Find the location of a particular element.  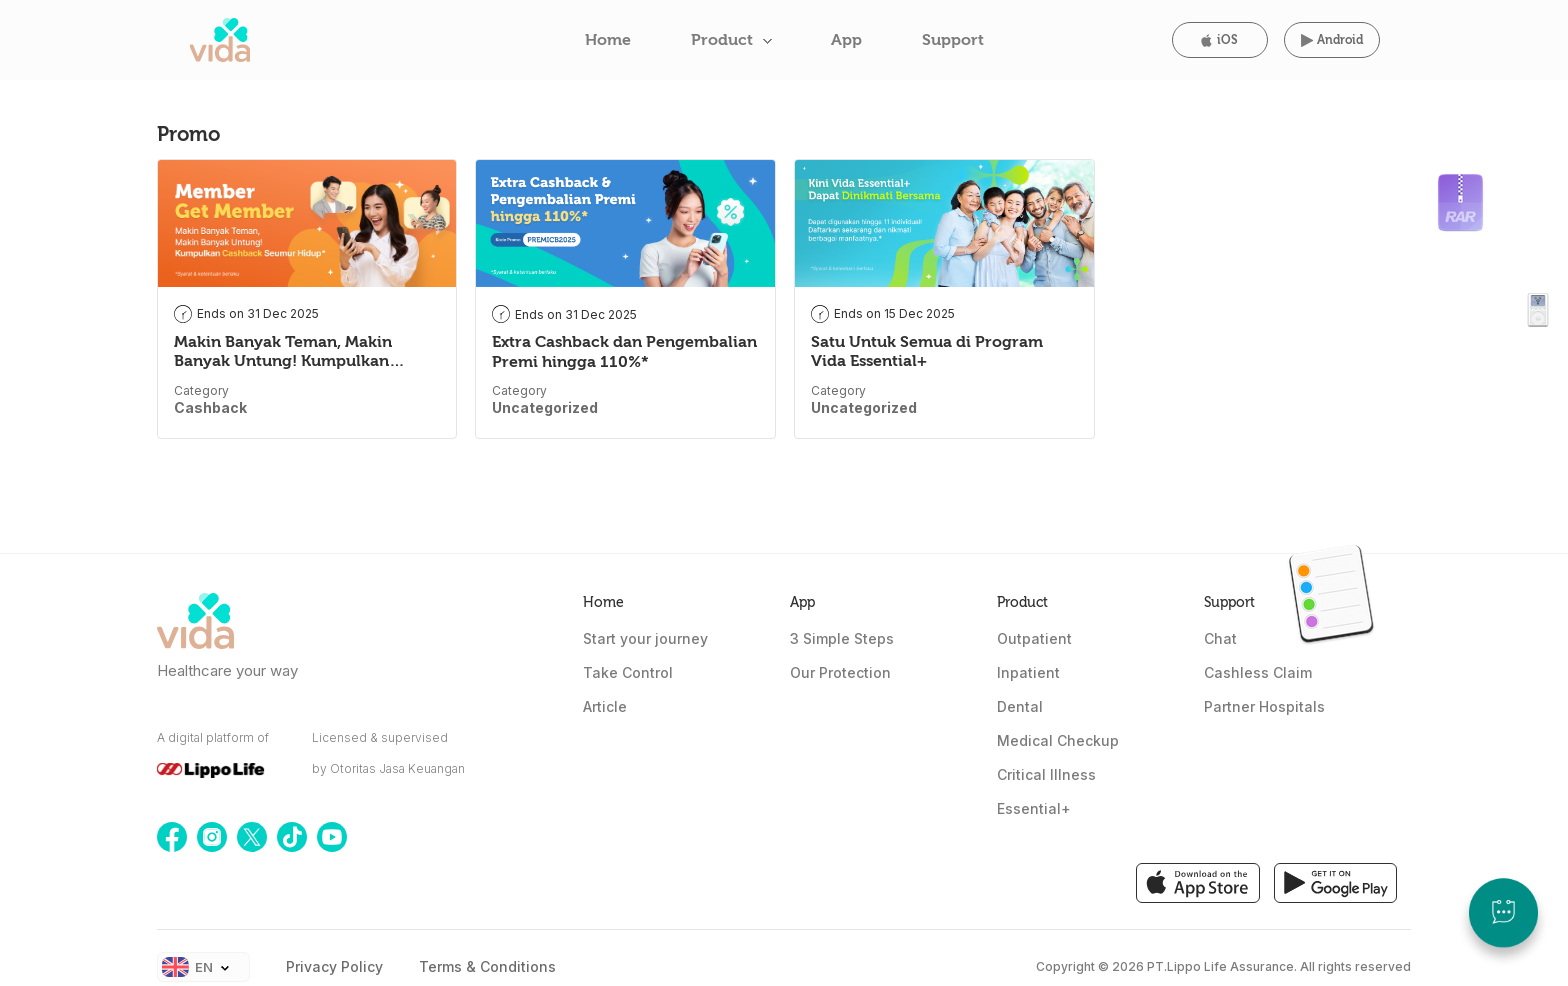

classic iPod device icon is located at coordinates (1538, 310).